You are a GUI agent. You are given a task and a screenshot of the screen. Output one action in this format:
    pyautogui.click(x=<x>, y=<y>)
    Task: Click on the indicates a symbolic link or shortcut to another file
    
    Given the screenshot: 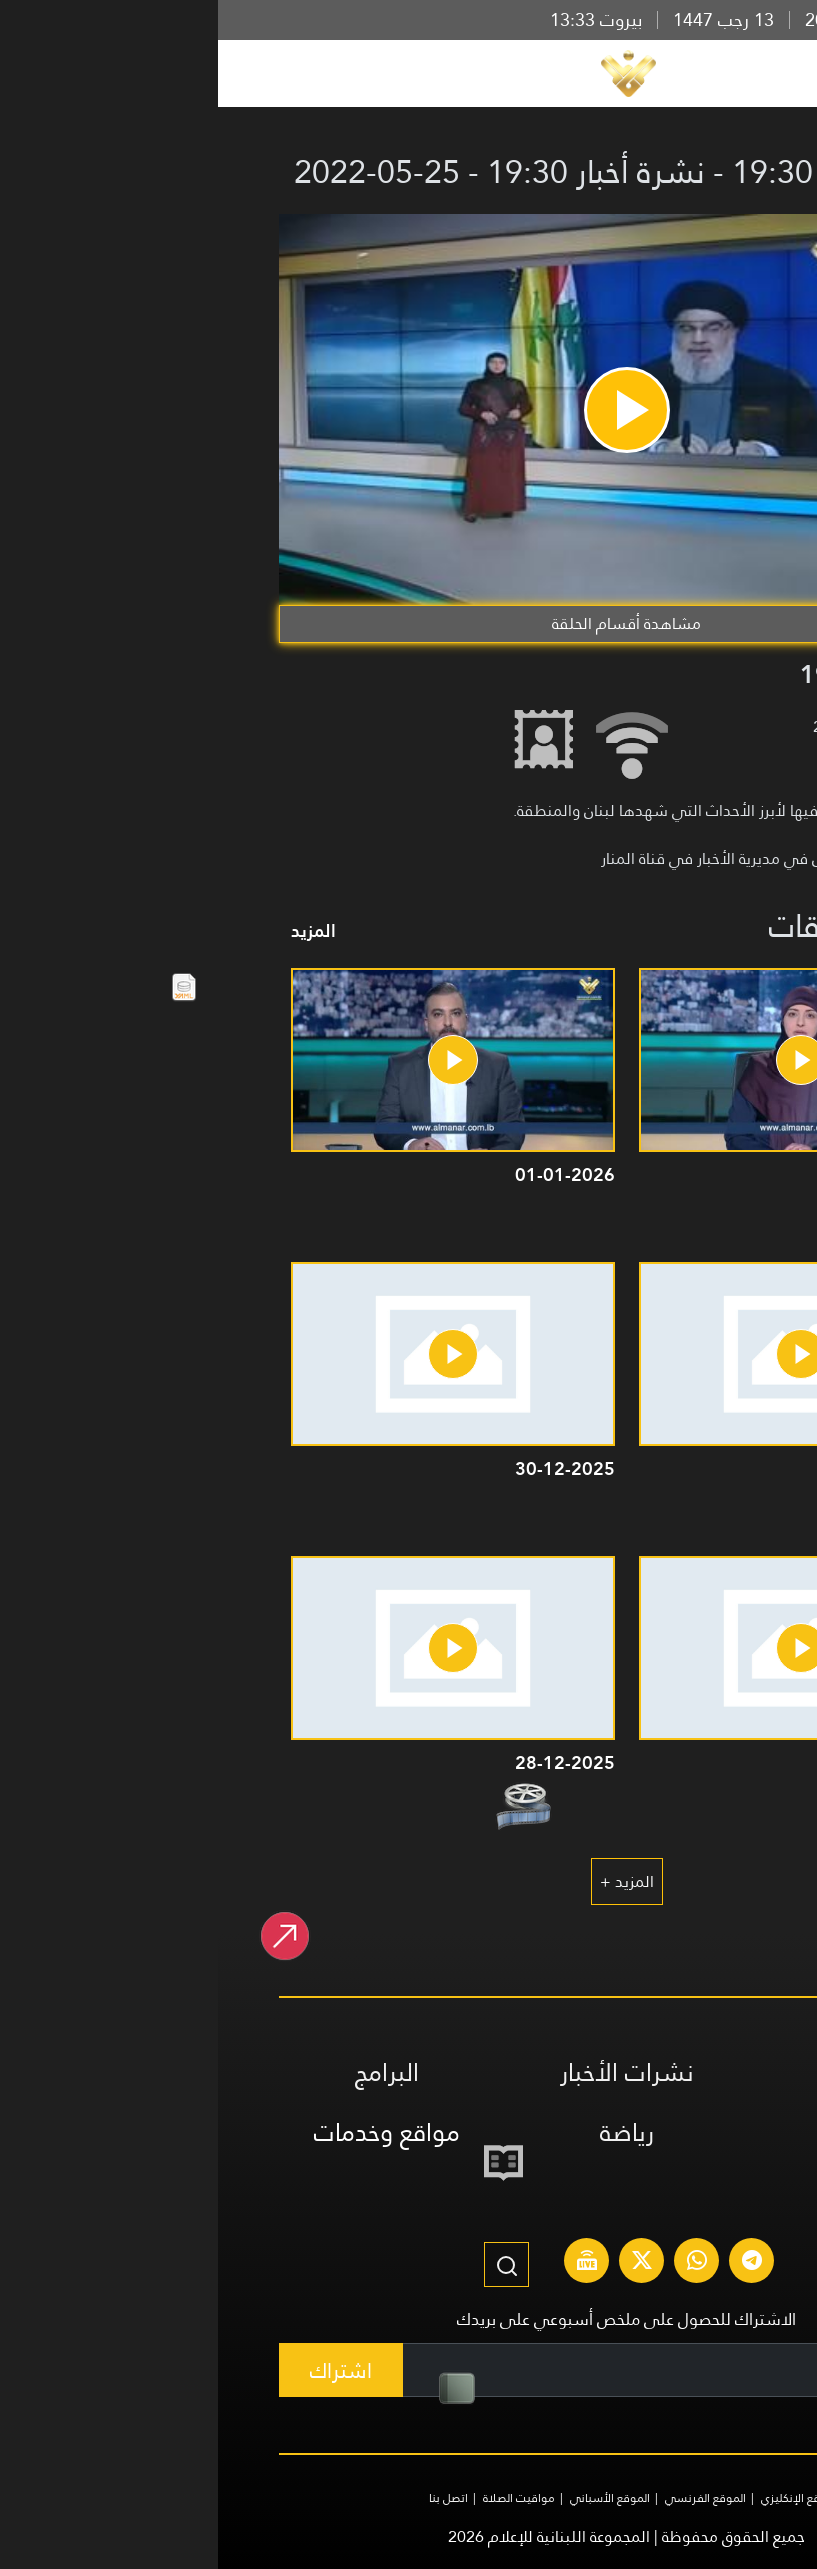 What is the action you would take?
    pyautogui.click(x=285, y=1936)
    